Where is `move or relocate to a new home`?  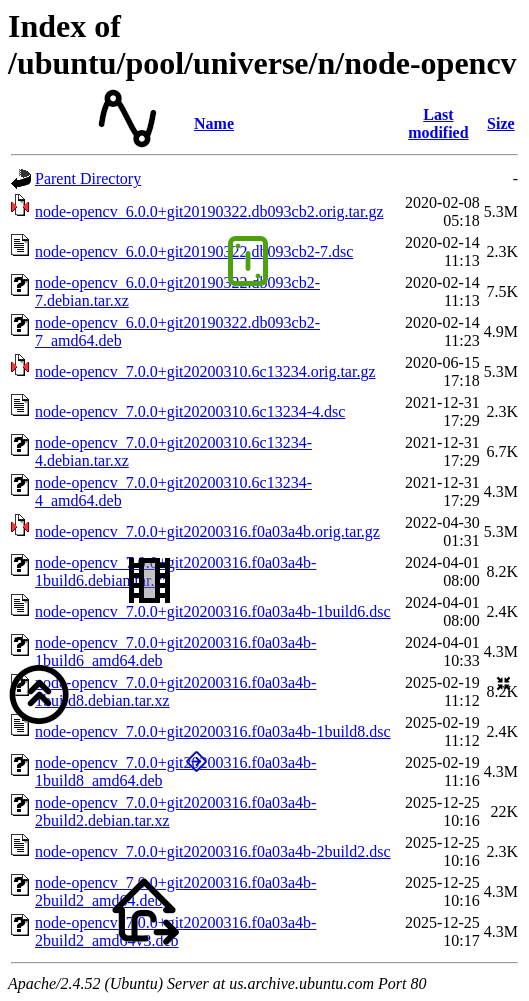 move or relocate to a new home is located at coordinates (144, 910).